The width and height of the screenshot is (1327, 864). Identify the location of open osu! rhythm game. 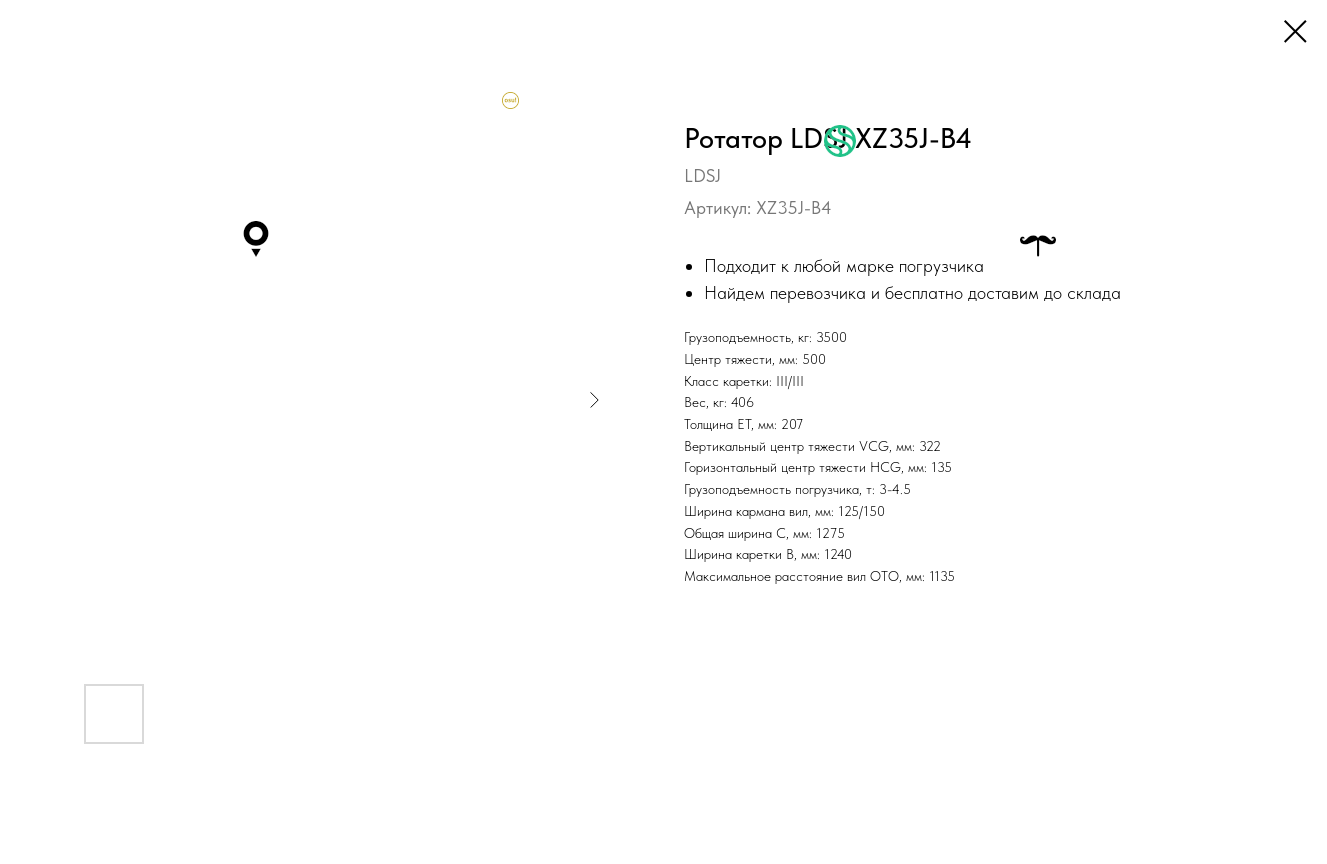
(510, 100).